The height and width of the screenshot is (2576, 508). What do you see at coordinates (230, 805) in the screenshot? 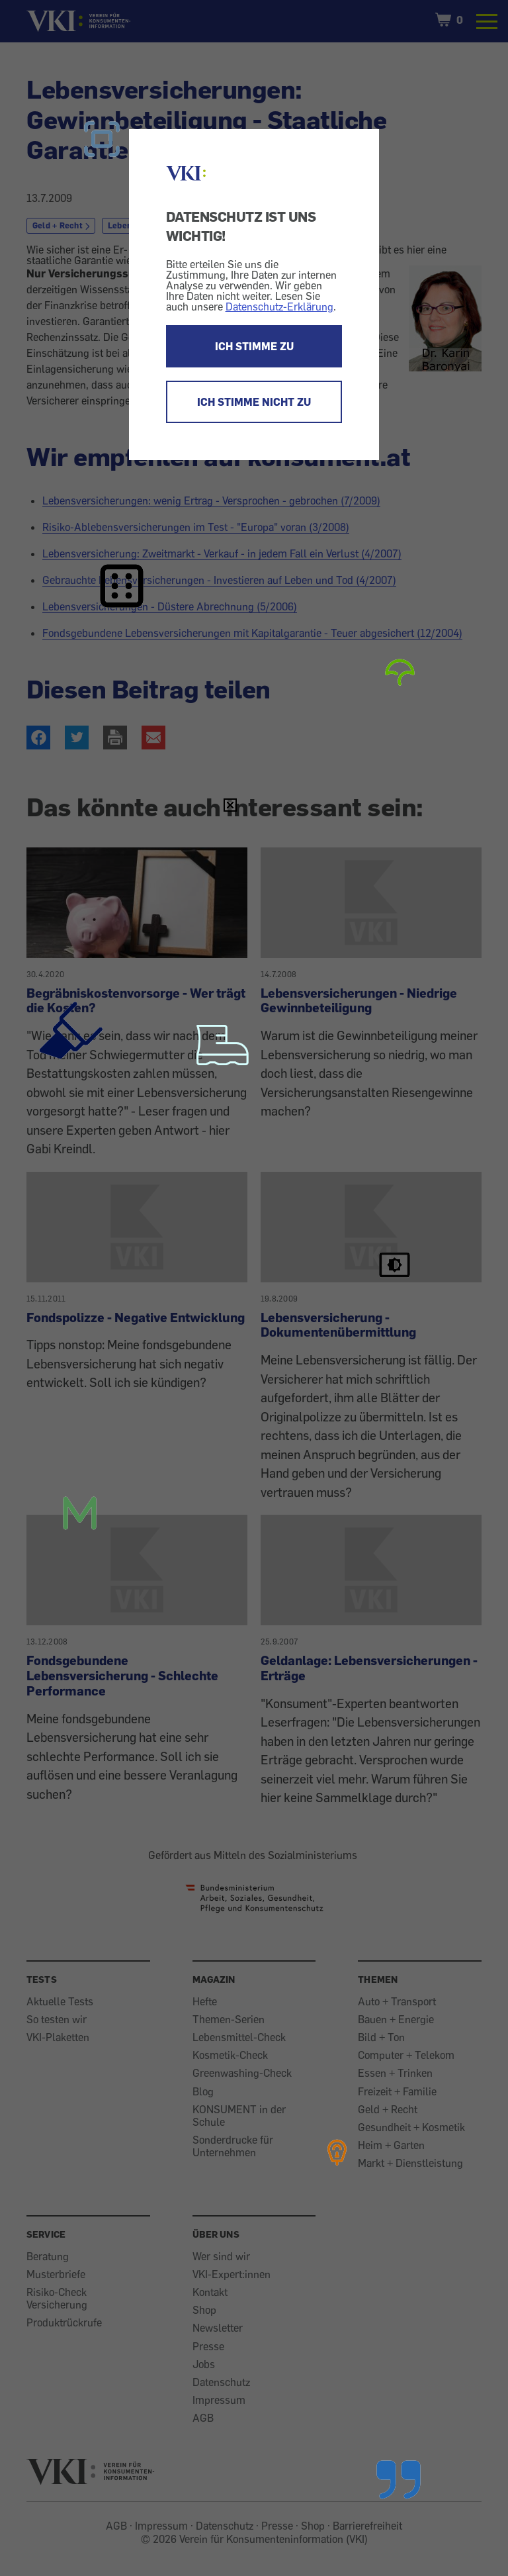
I see `indicates a disabled or unavailable feature` at bounding box center [230, 805].